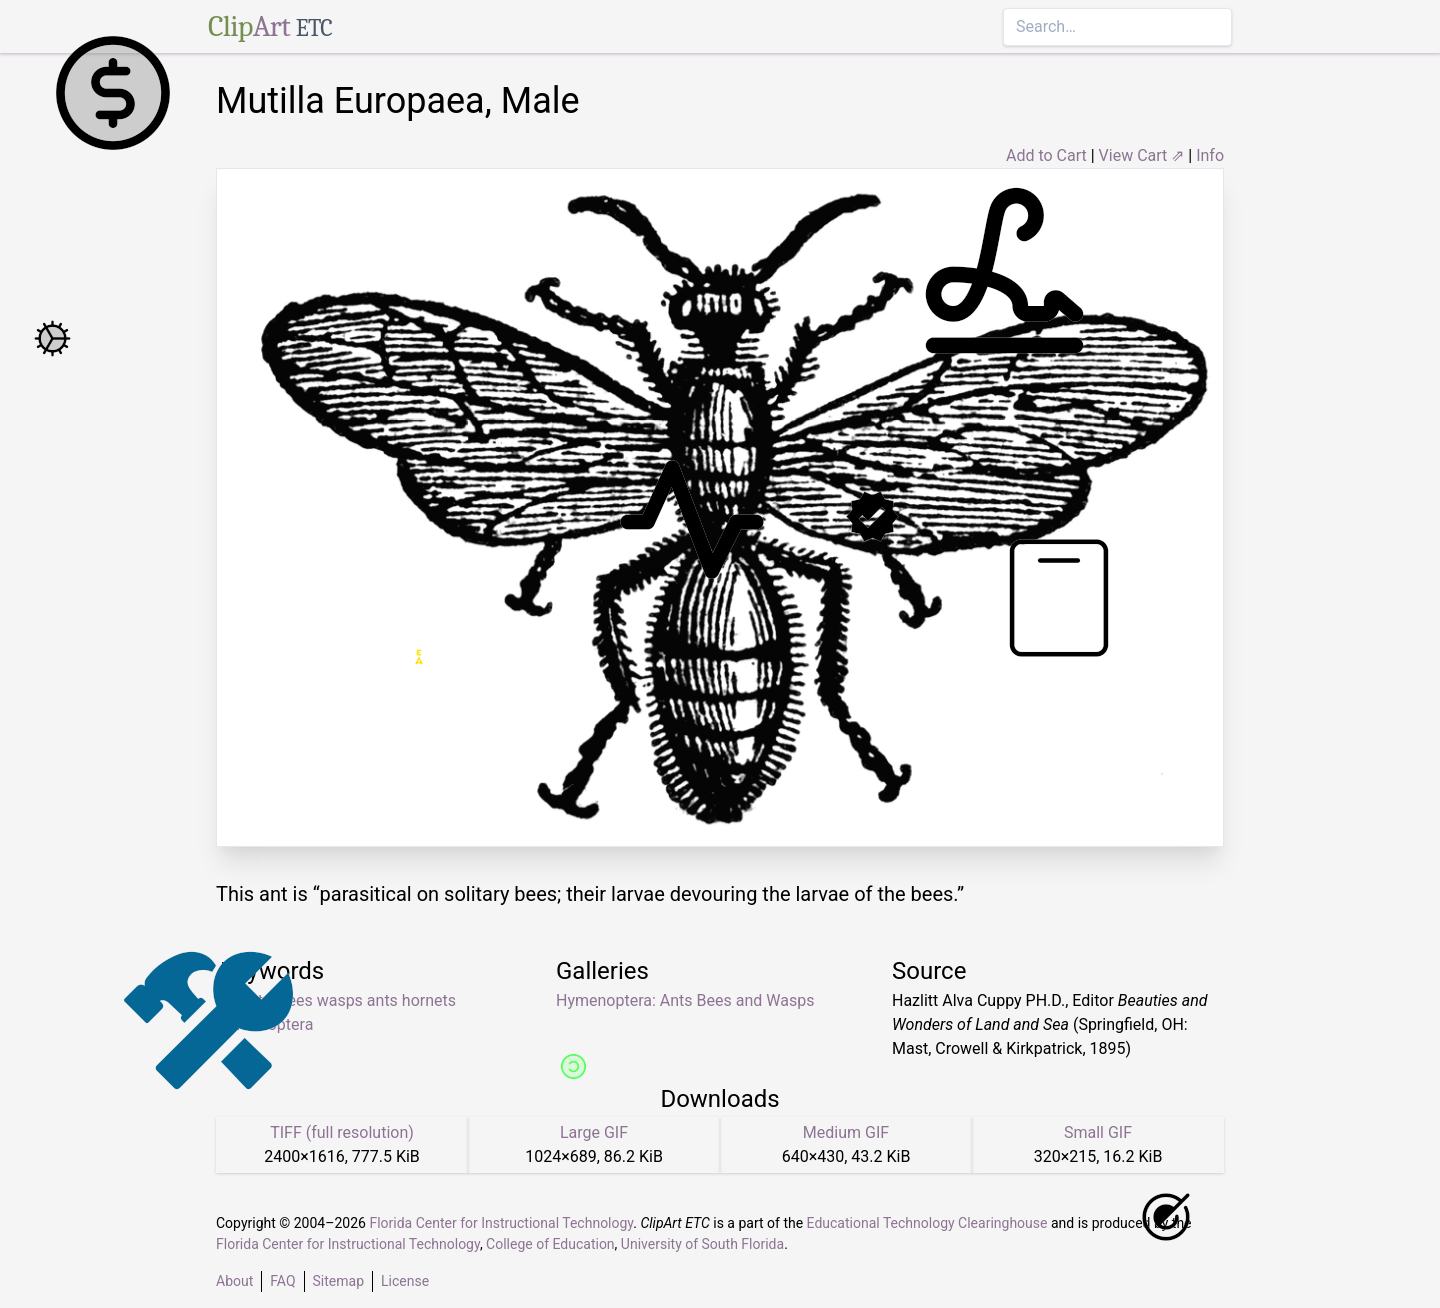  I want to click on access settings or configuration options, so click(208, 1020).